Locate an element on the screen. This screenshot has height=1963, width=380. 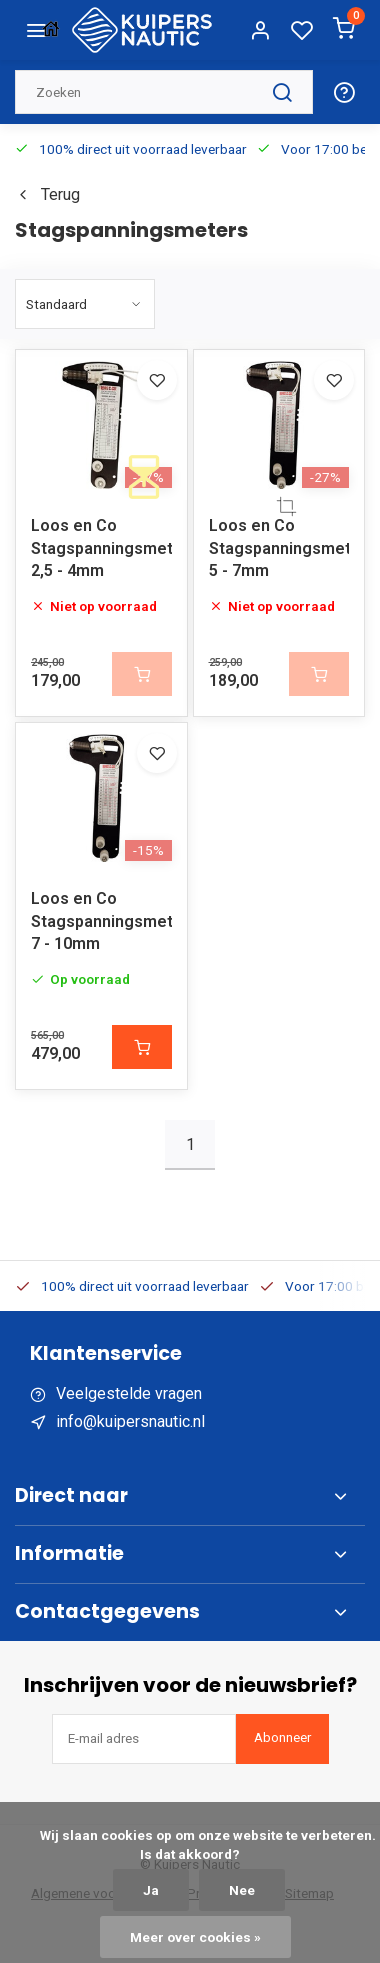
indicates a process is in progress is located at coordinates (144, 477).